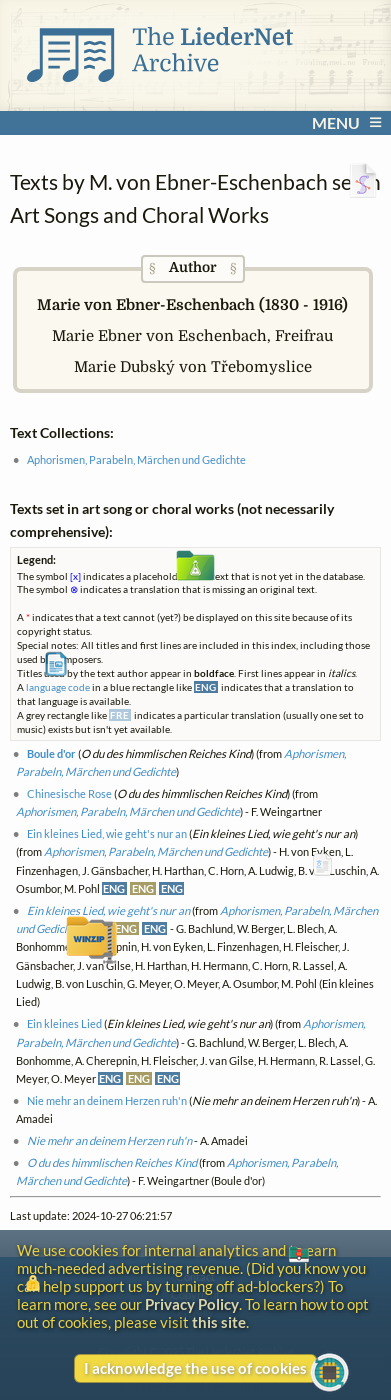 This screenshot has height=1400, width=391. Describe the element at coordinates (299, 1255) in the screenshot. I see `open pokémon lure ball themed folder` at that location.